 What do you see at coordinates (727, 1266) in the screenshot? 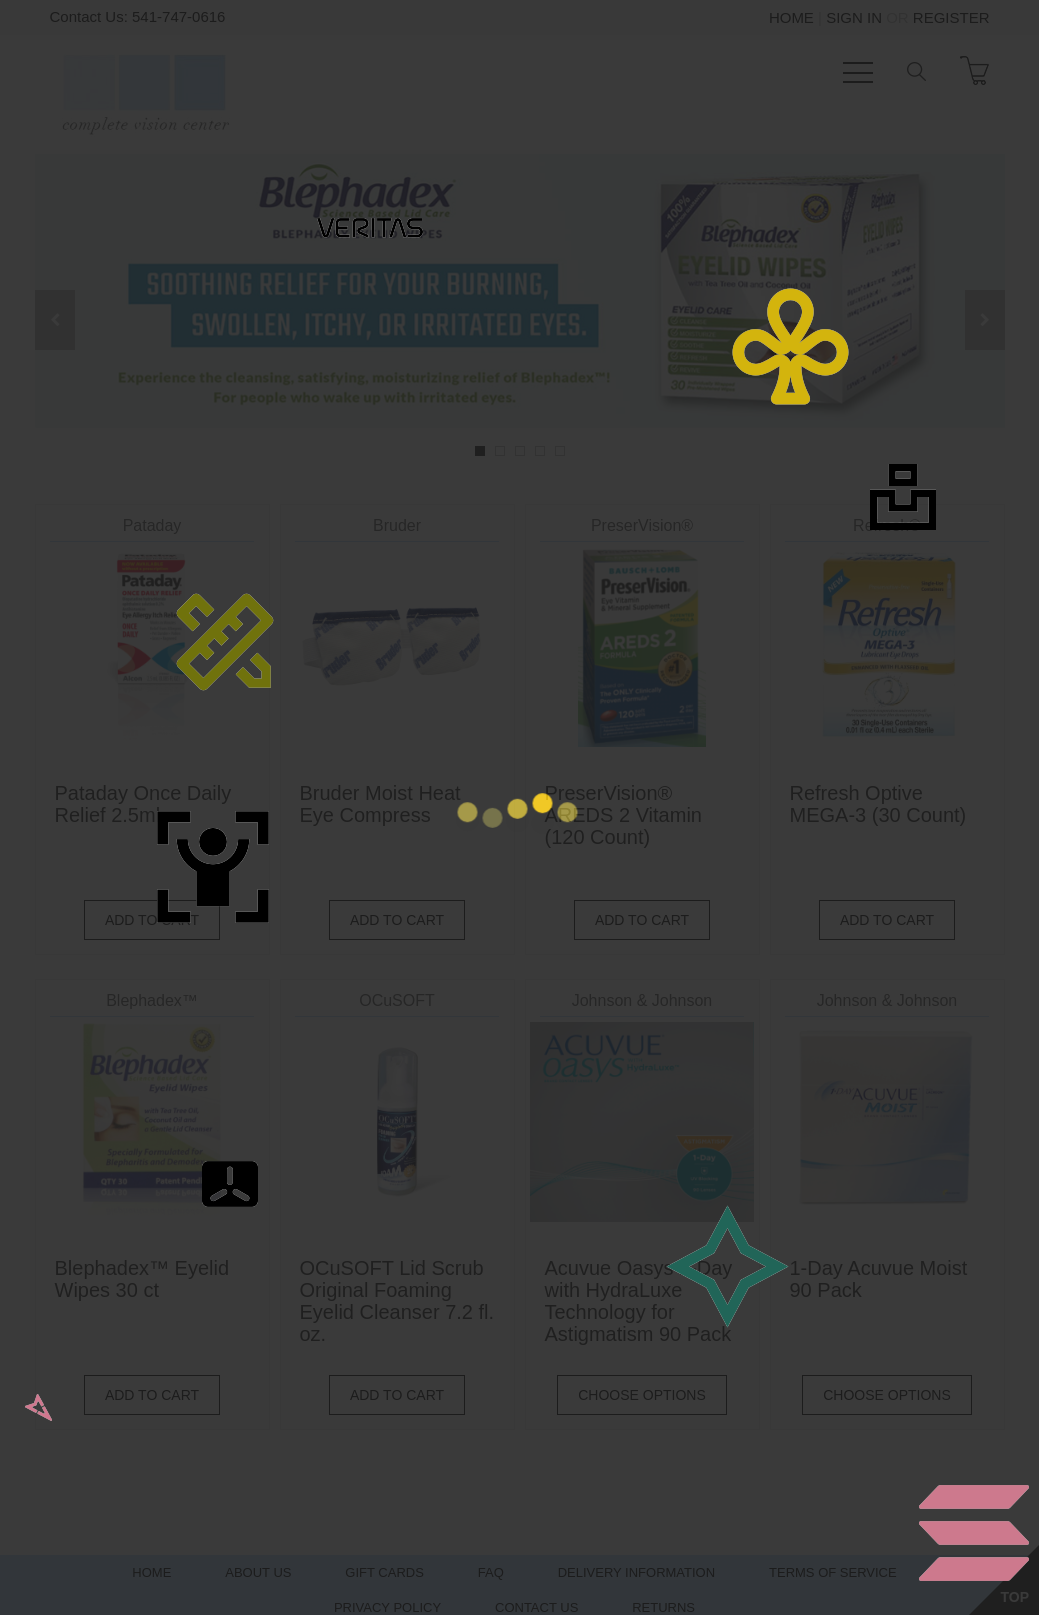
I see `indicates clear or sunny weather conditions` at bounding box center [727, 1266].